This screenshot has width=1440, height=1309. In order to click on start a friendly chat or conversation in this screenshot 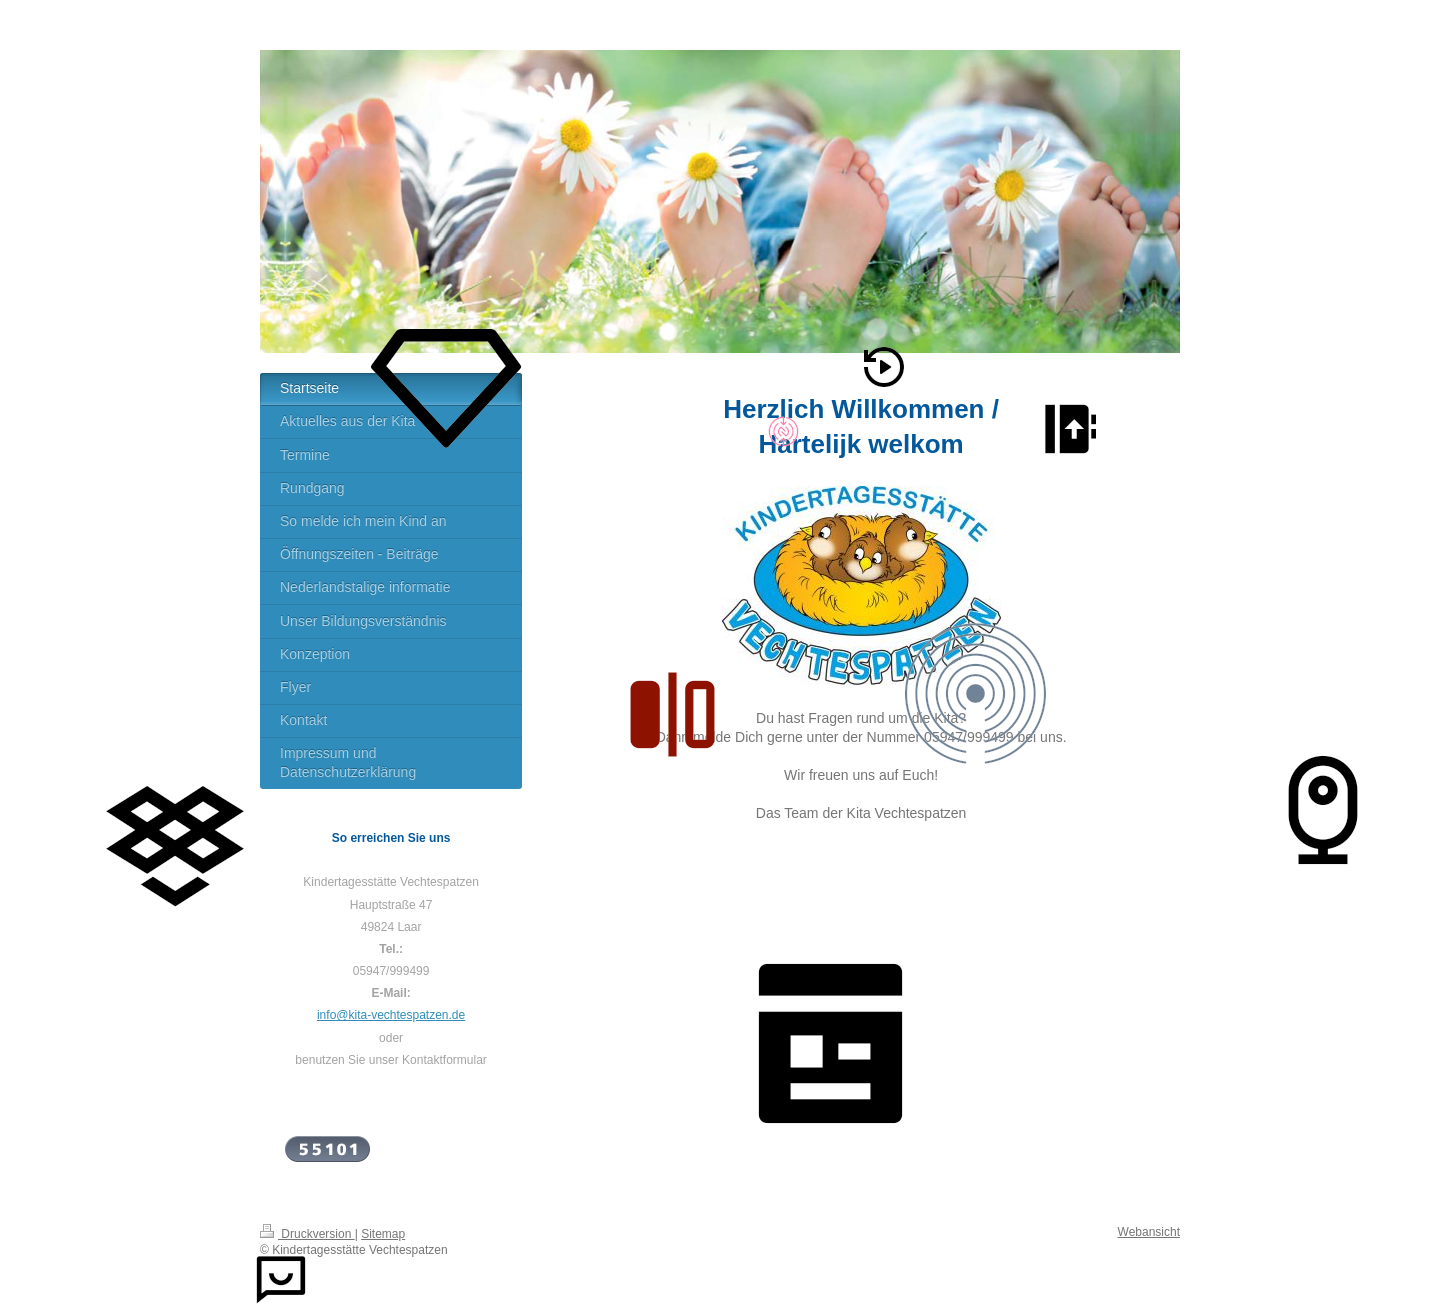, I will do `click(281, 1278)`.